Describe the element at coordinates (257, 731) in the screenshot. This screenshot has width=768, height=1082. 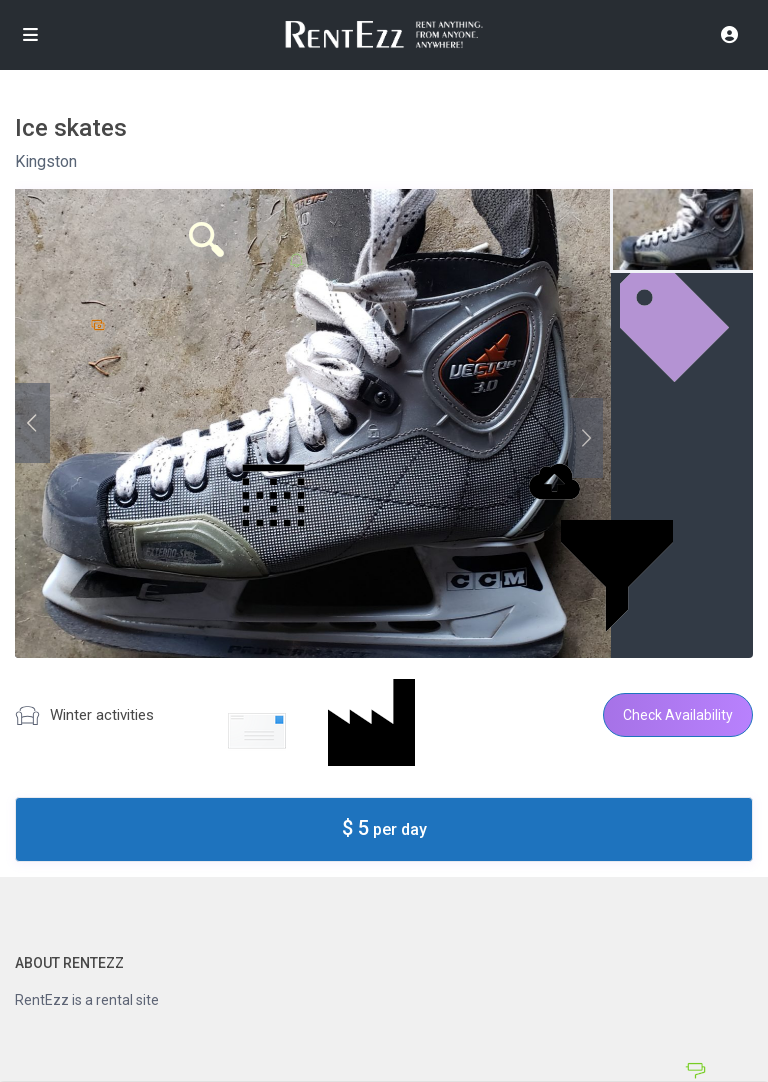
I see `open your email inbox` at that location.